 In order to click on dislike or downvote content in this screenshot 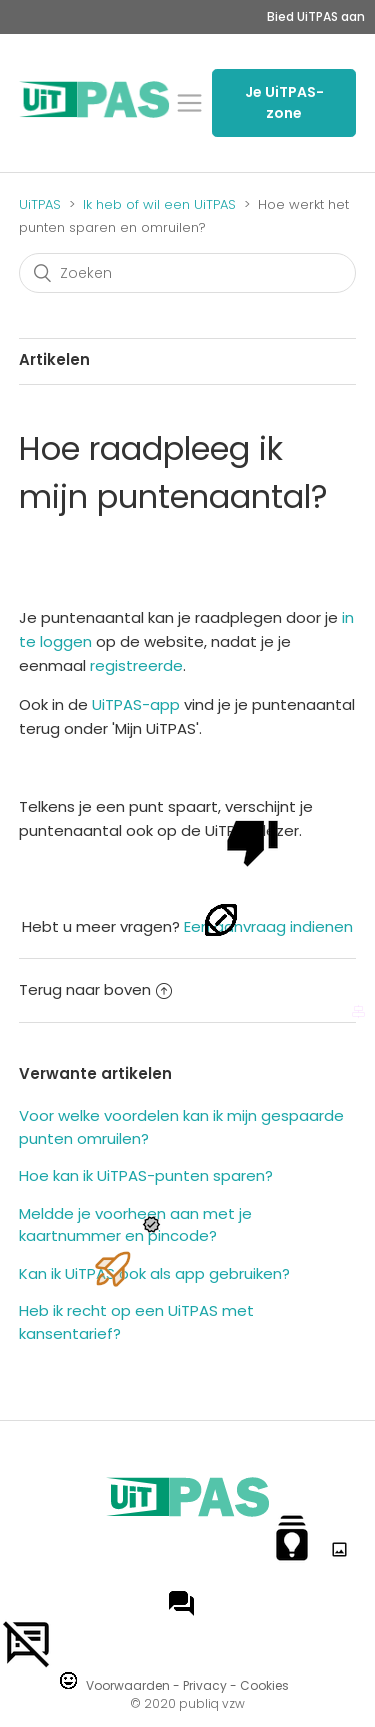, I will do `click(252, 841)`.